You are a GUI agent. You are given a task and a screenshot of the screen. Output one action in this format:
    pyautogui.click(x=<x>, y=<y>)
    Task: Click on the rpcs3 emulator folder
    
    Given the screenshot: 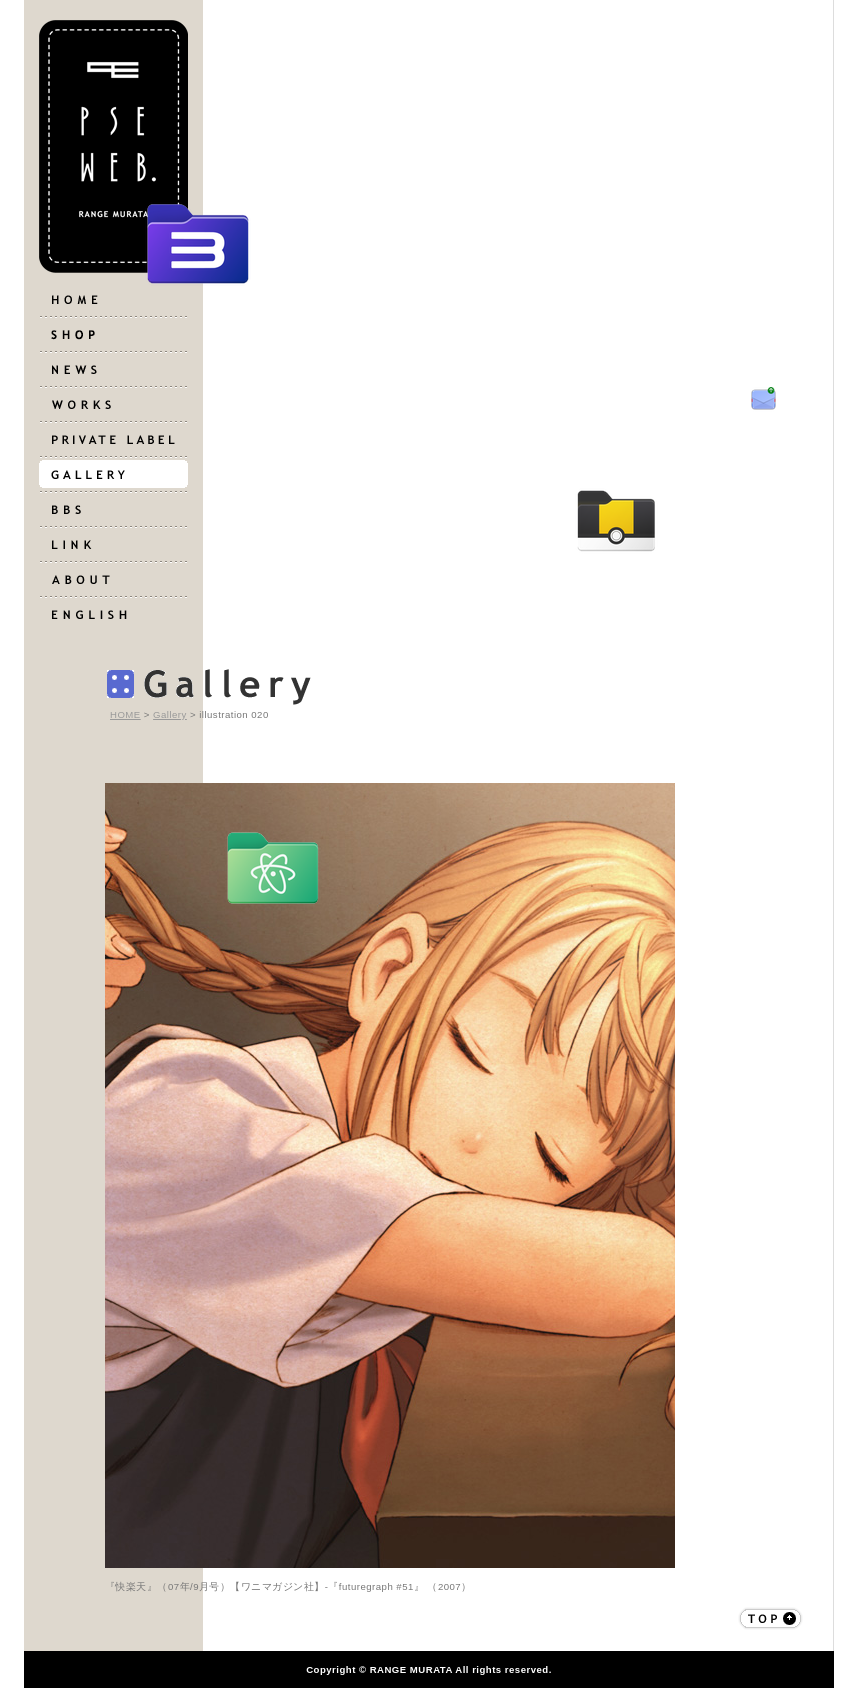 What is the action you would take?
    pyautogui.click(x=197, y=246)
    